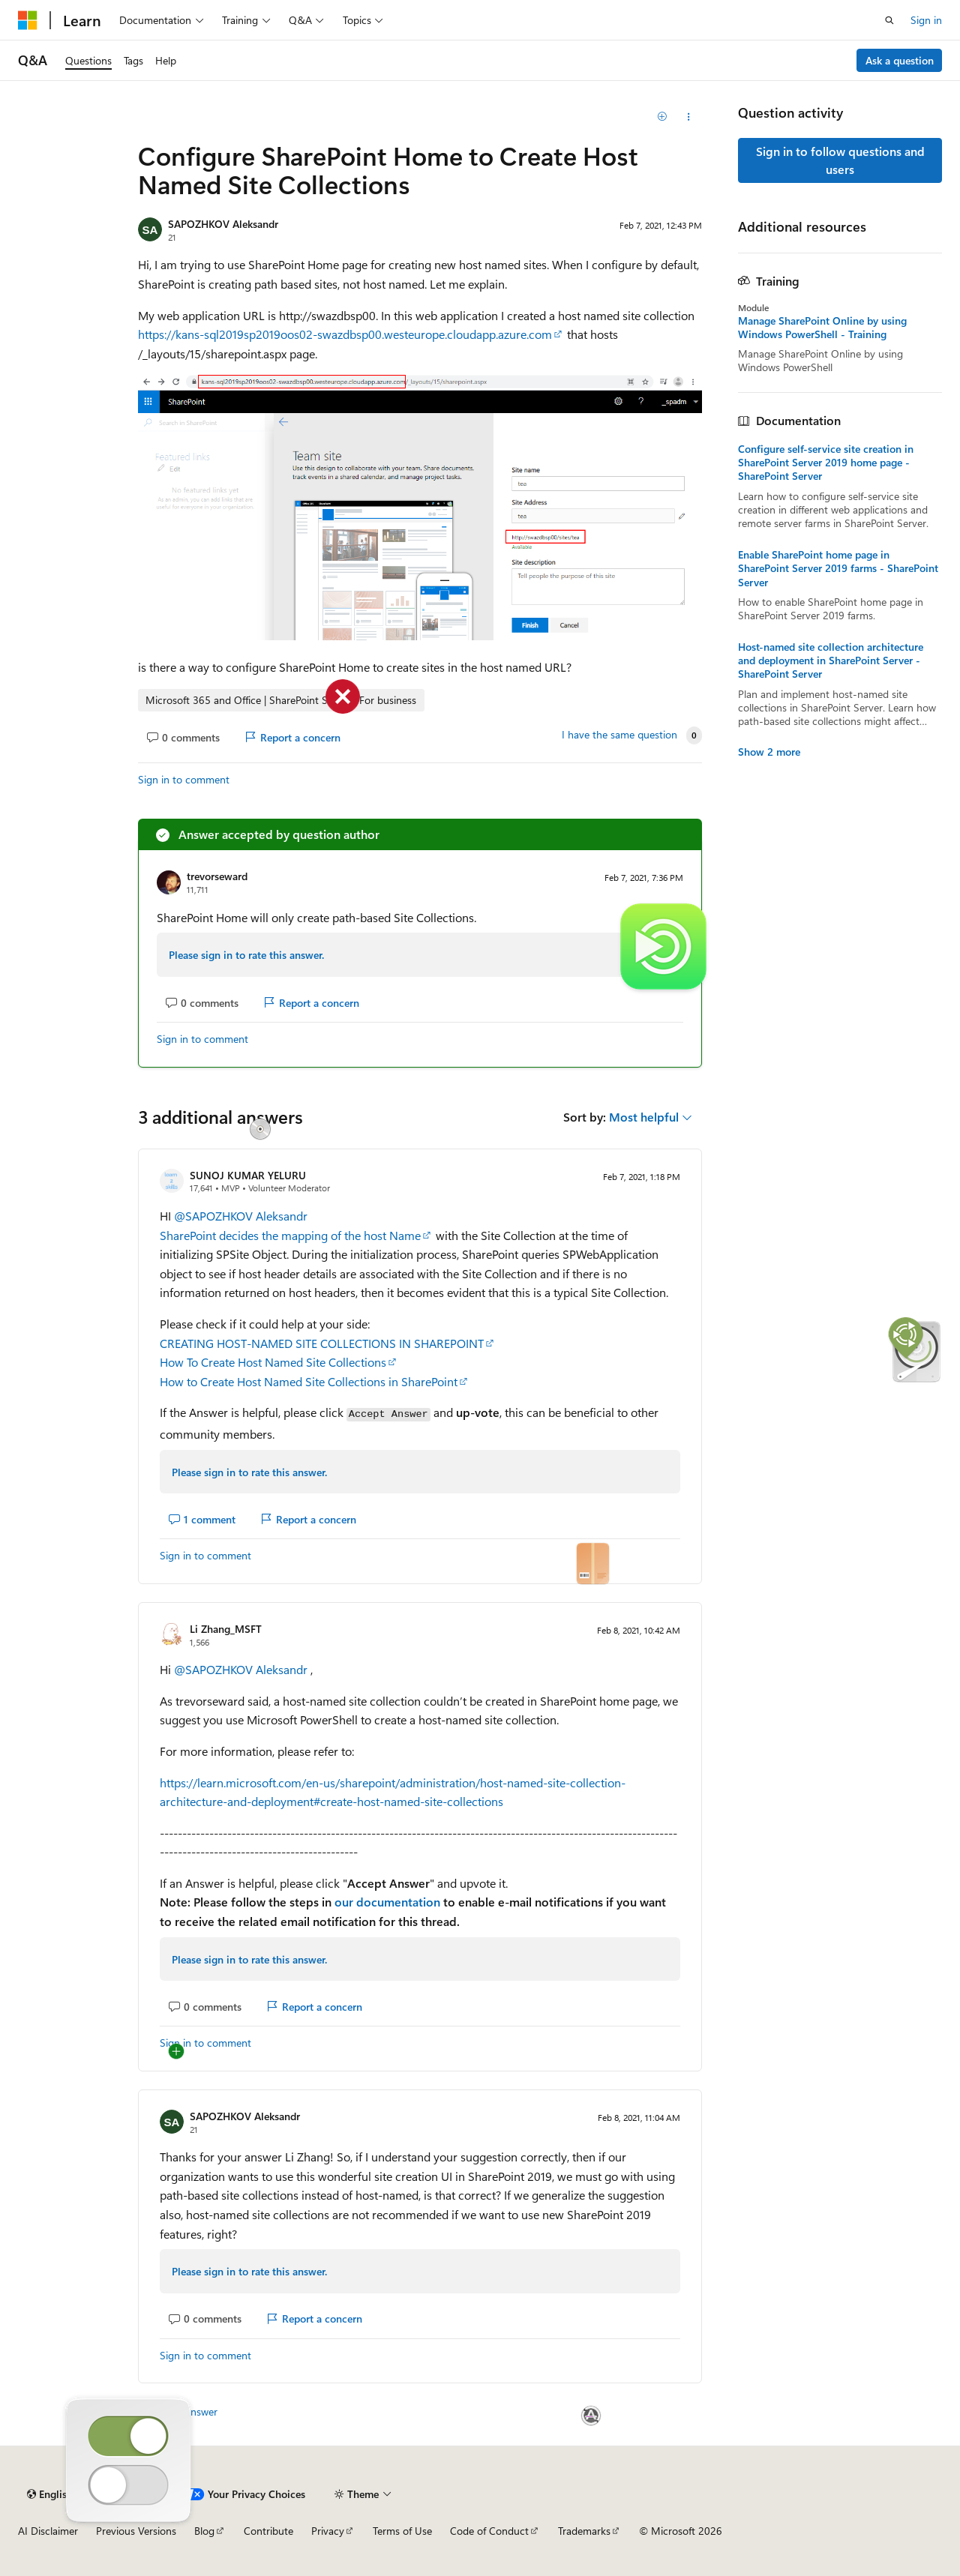 The image size is (960, 2576). What do you see at coordinates (916, 1352) in the screenshot?
I see `launch ubuntu installer application` at bounding box center [916, 1352].